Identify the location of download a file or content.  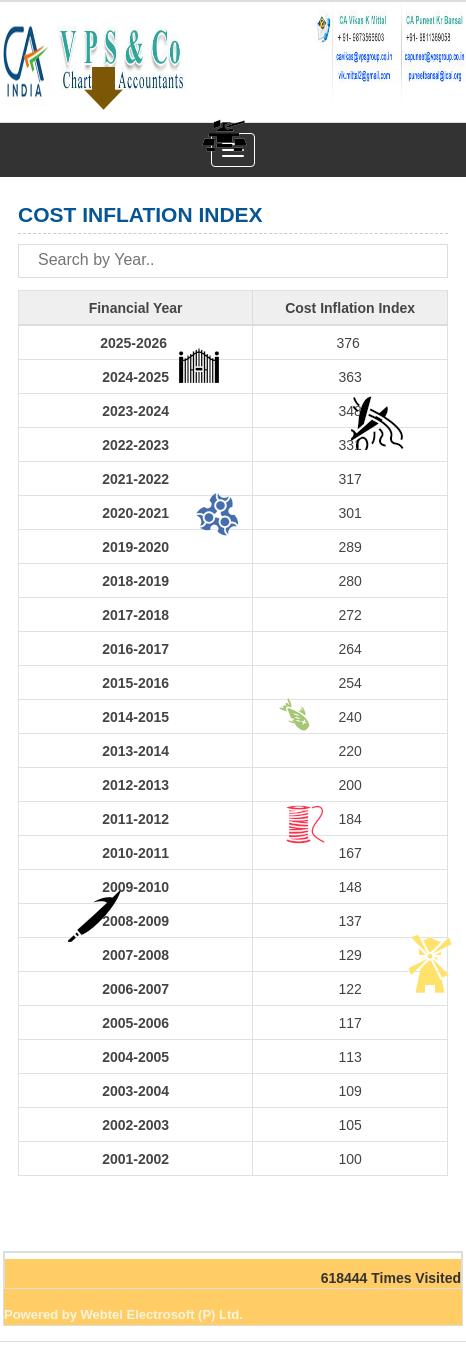
(103, 88).